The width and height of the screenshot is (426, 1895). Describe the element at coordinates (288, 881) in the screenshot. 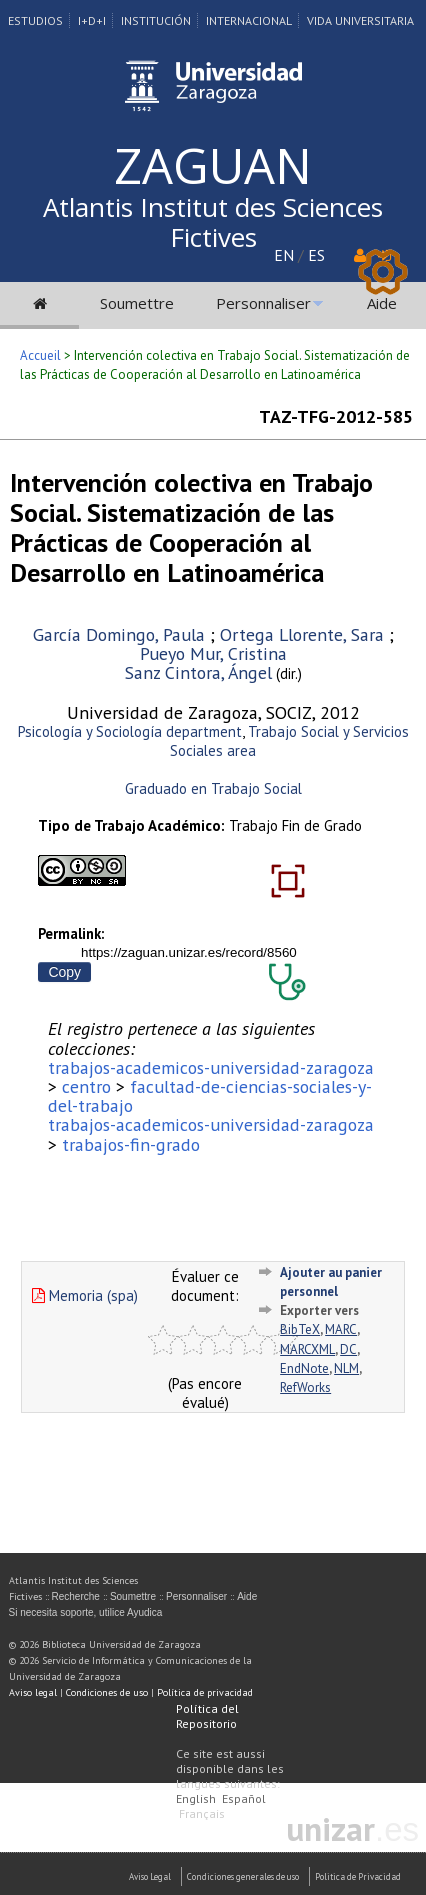

I see `scan a QR code or barcode` at that location.